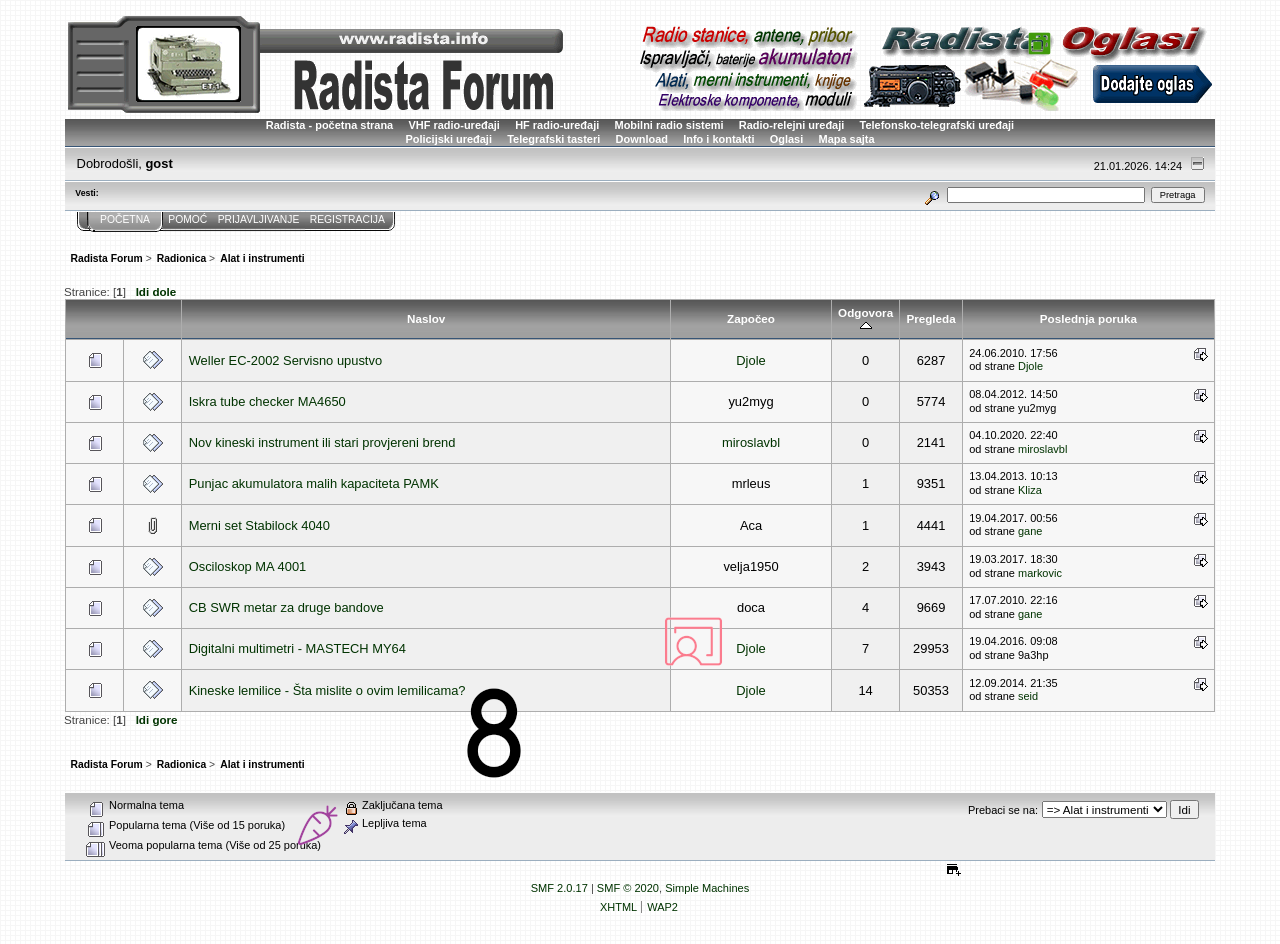 The image size is (1280, 944). I want to click on move selection to background layer, so click(1039, 43).